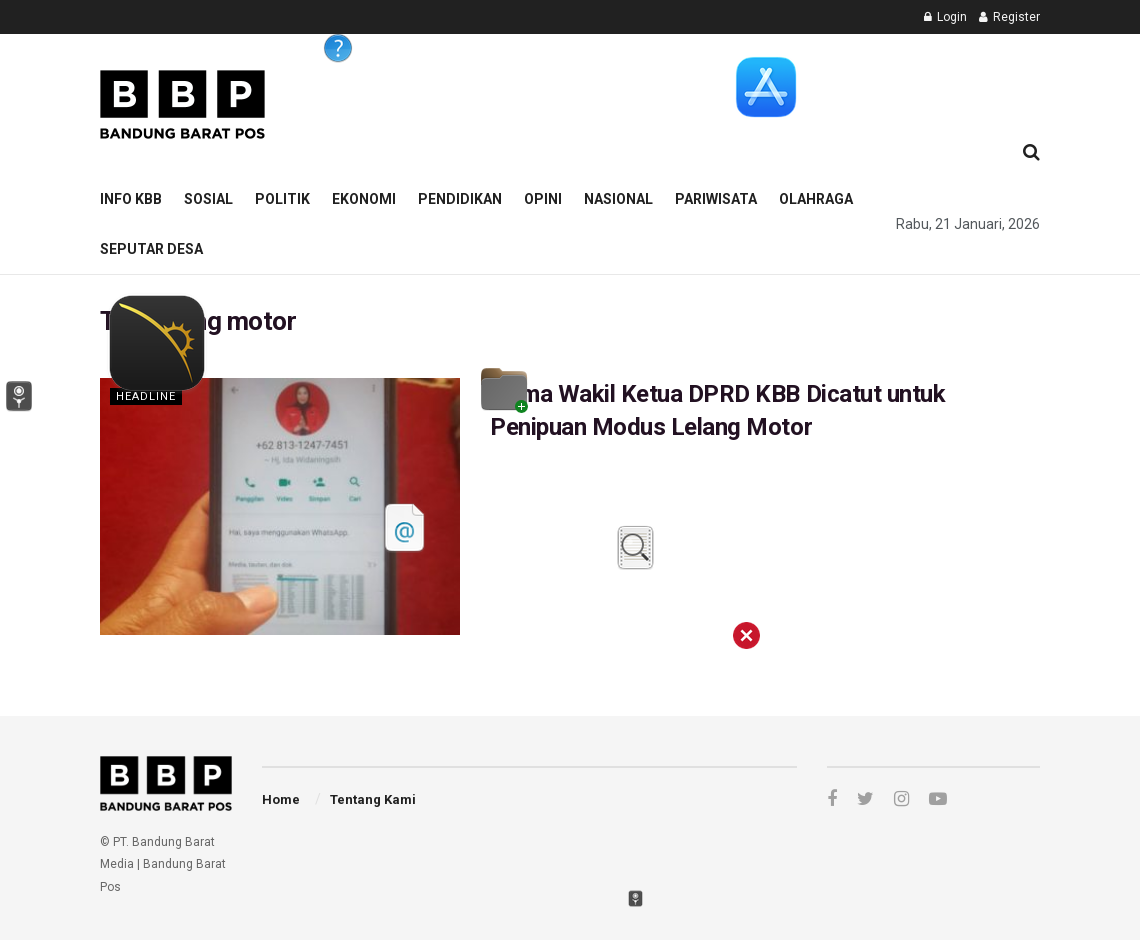 This screenshot has height=940, width=1140. What do you see at coordinates (635, 898) in the screenshot?
I see `archive selected email messages` at bounding box center [635, 898].